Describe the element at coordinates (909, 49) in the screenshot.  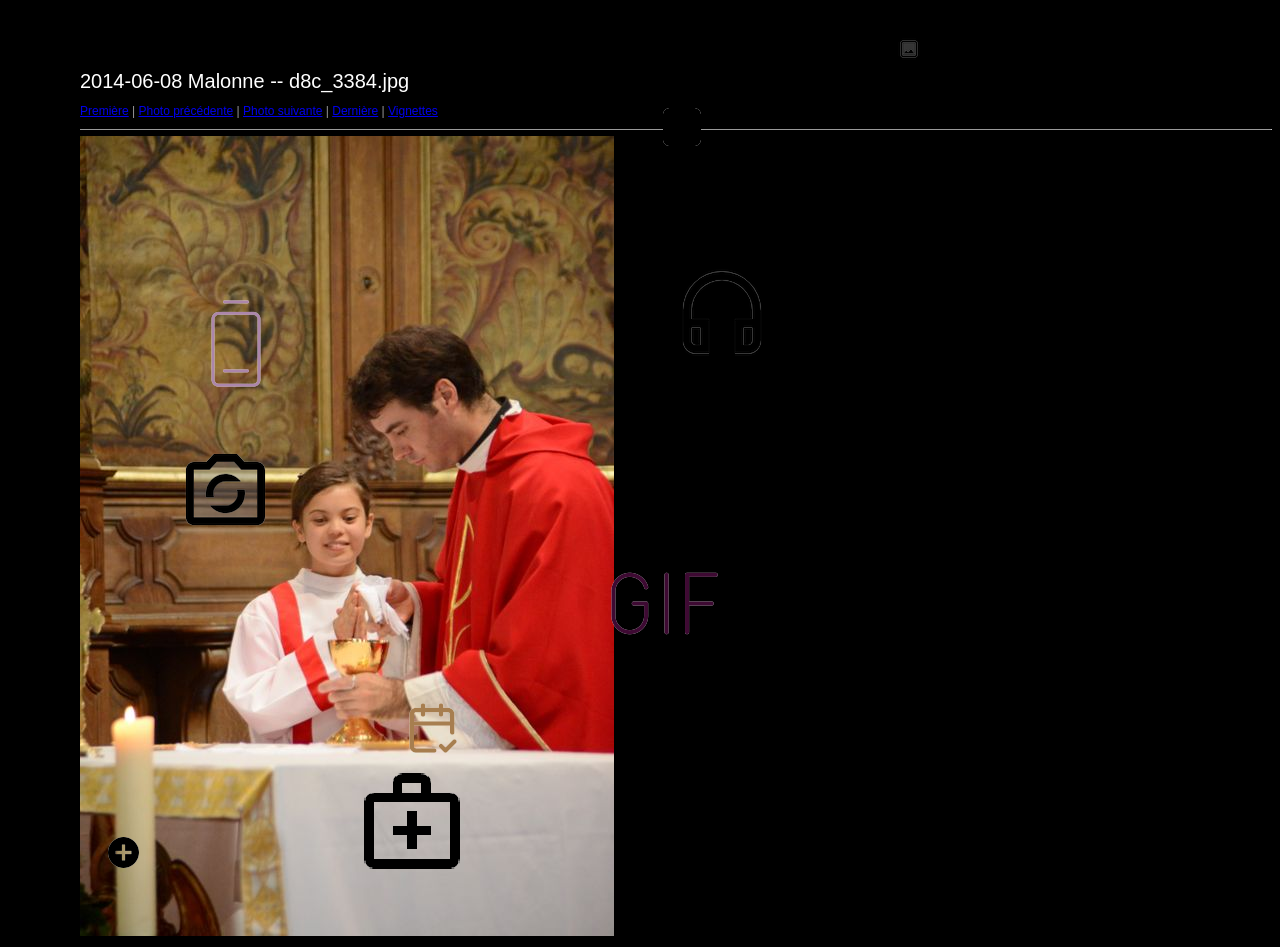
I see `insert or add a photo to your content` at that location.